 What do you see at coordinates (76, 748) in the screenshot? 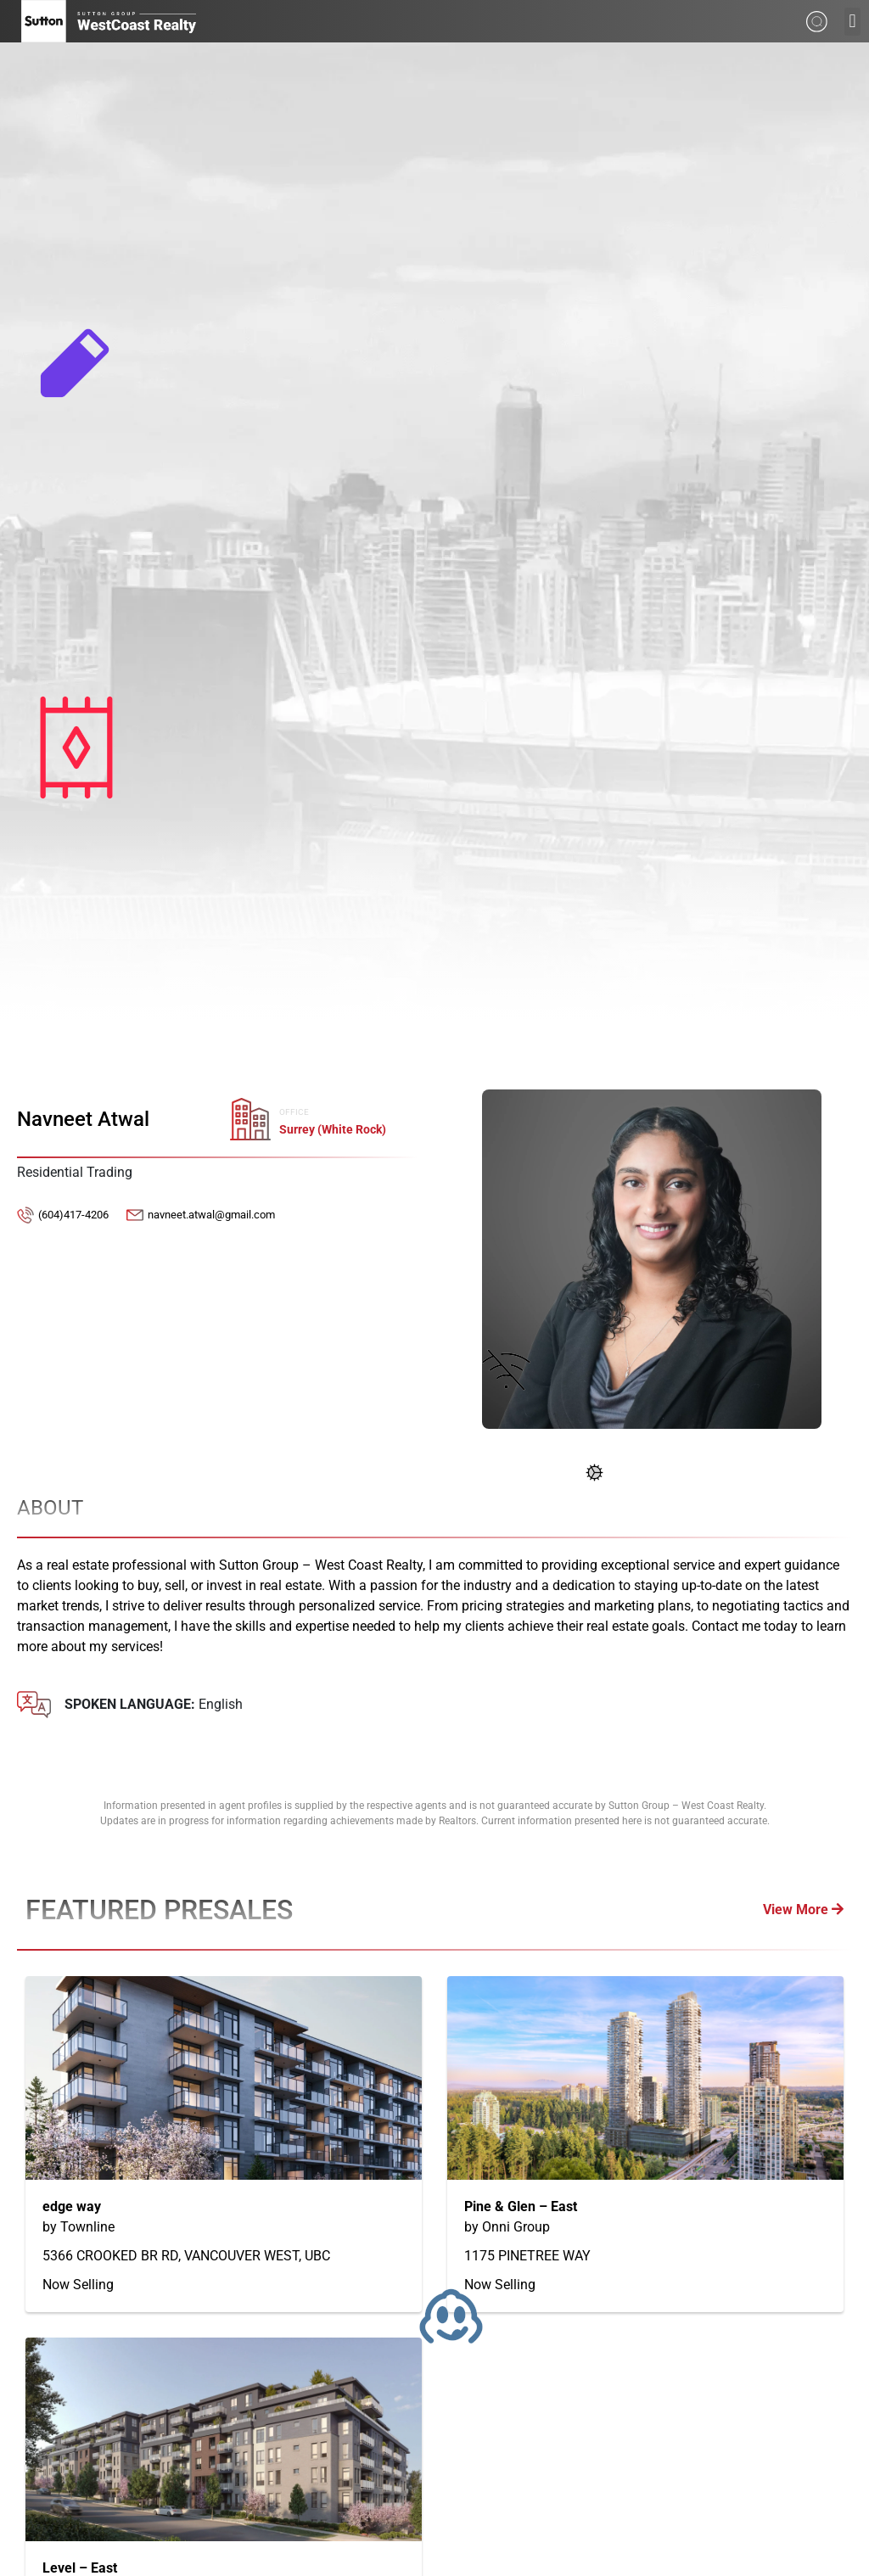
I see `view rug or carpet product` at bounding box center [76, 748].